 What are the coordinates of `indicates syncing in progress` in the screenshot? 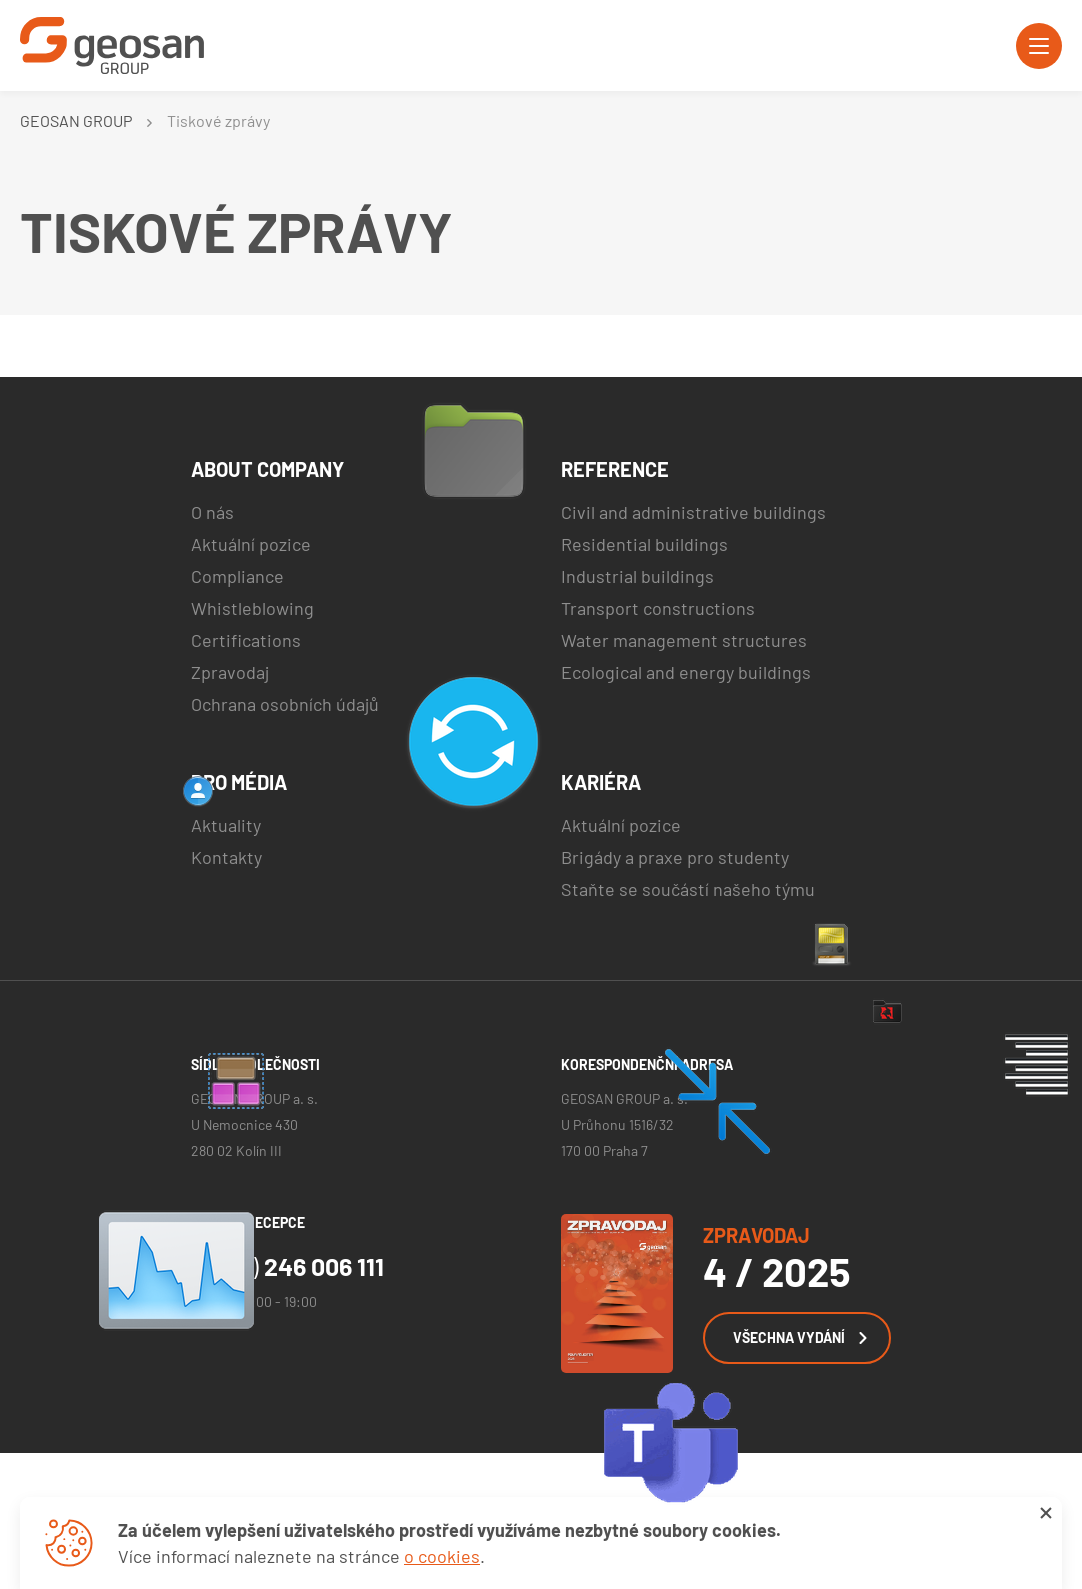 It's located at (473, 741).